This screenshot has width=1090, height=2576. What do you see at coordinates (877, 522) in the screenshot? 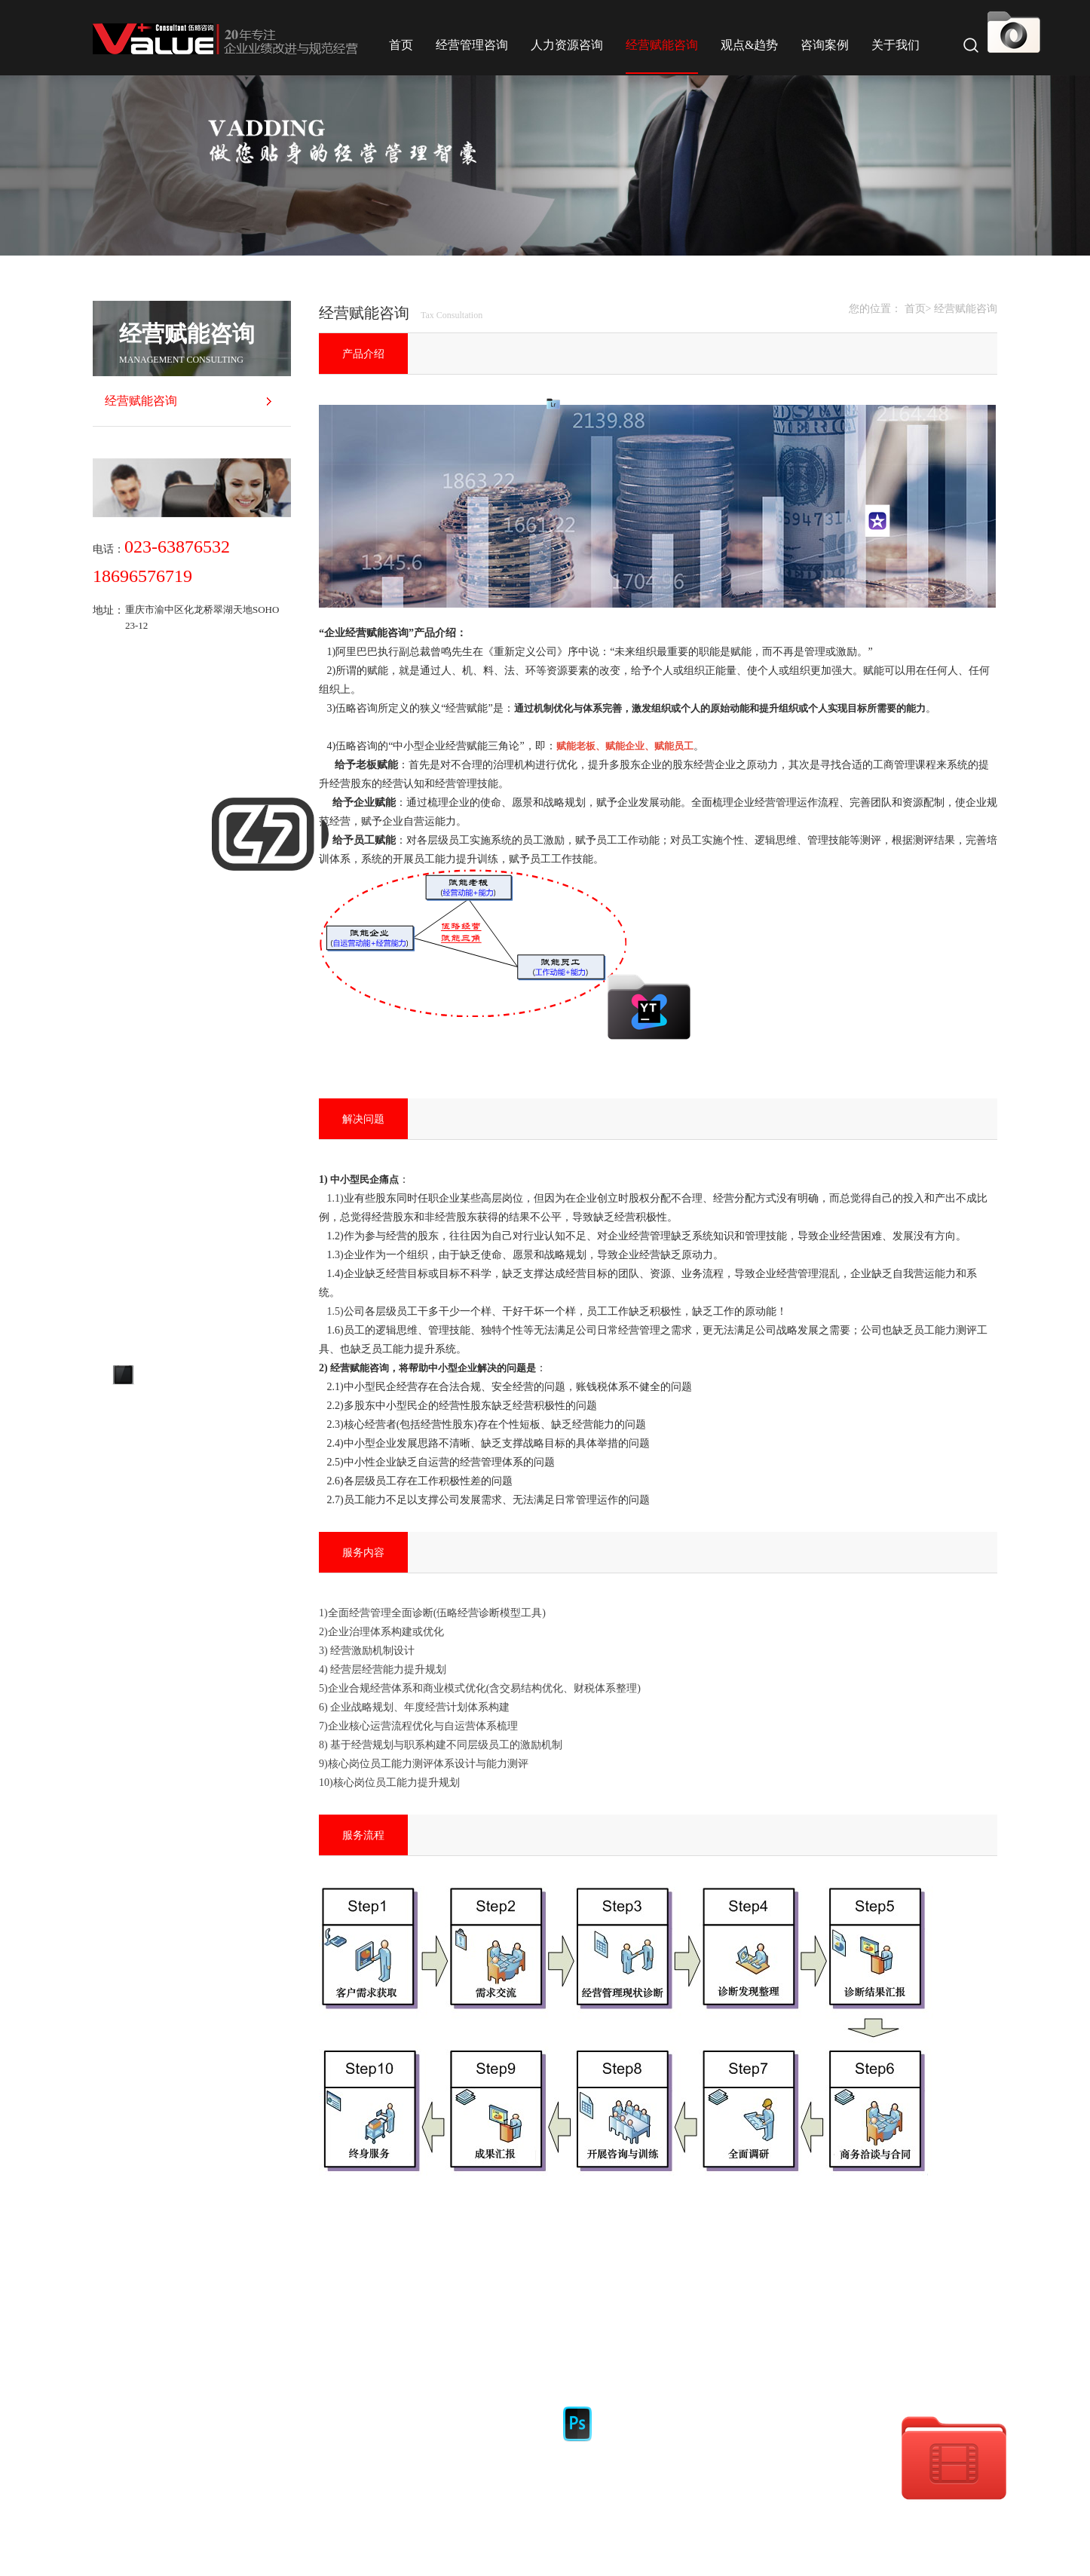
I see `open a mobile video project in iMovie` at bounding box center [877, 522].